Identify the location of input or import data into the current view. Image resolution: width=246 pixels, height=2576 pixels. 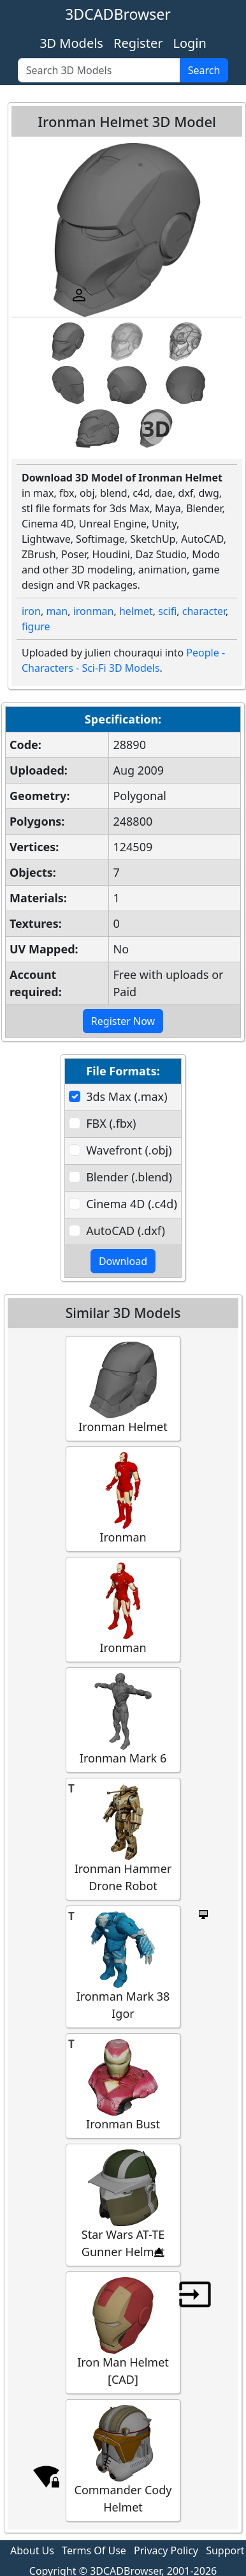
(195, 2294).